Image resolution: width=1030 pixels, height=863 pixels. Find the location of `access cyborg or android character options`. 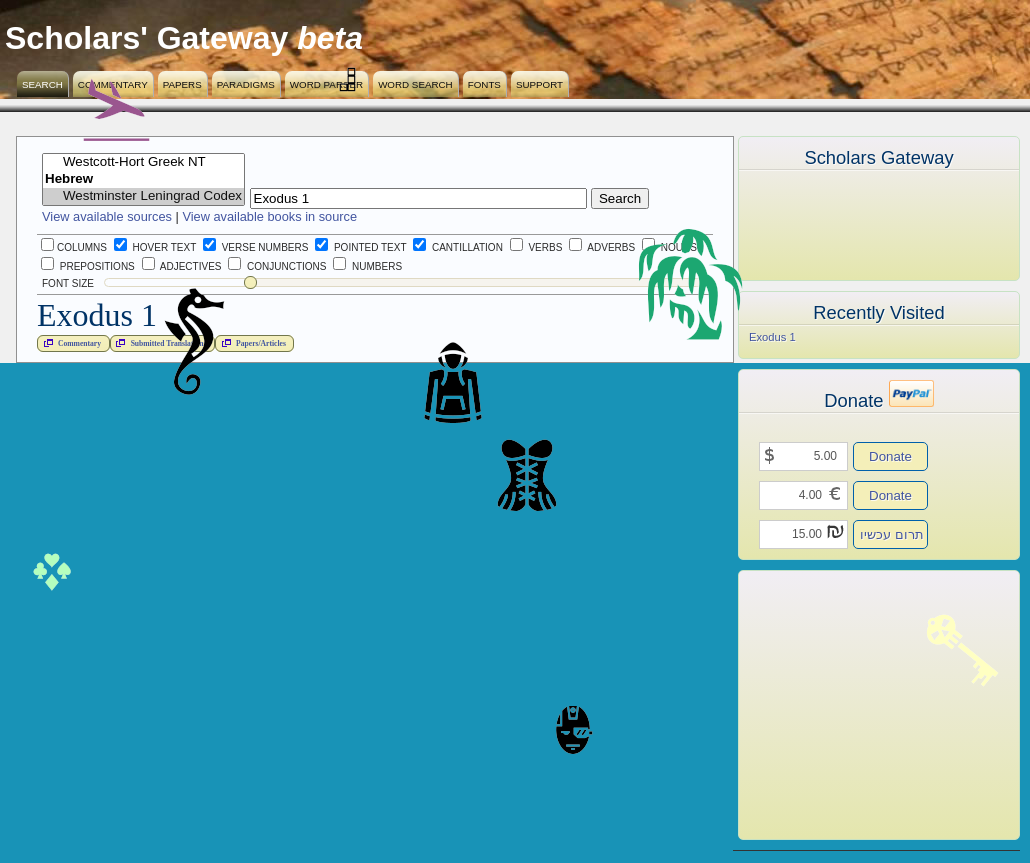

access cyborg or android character options is located at coordinates (573, 730).